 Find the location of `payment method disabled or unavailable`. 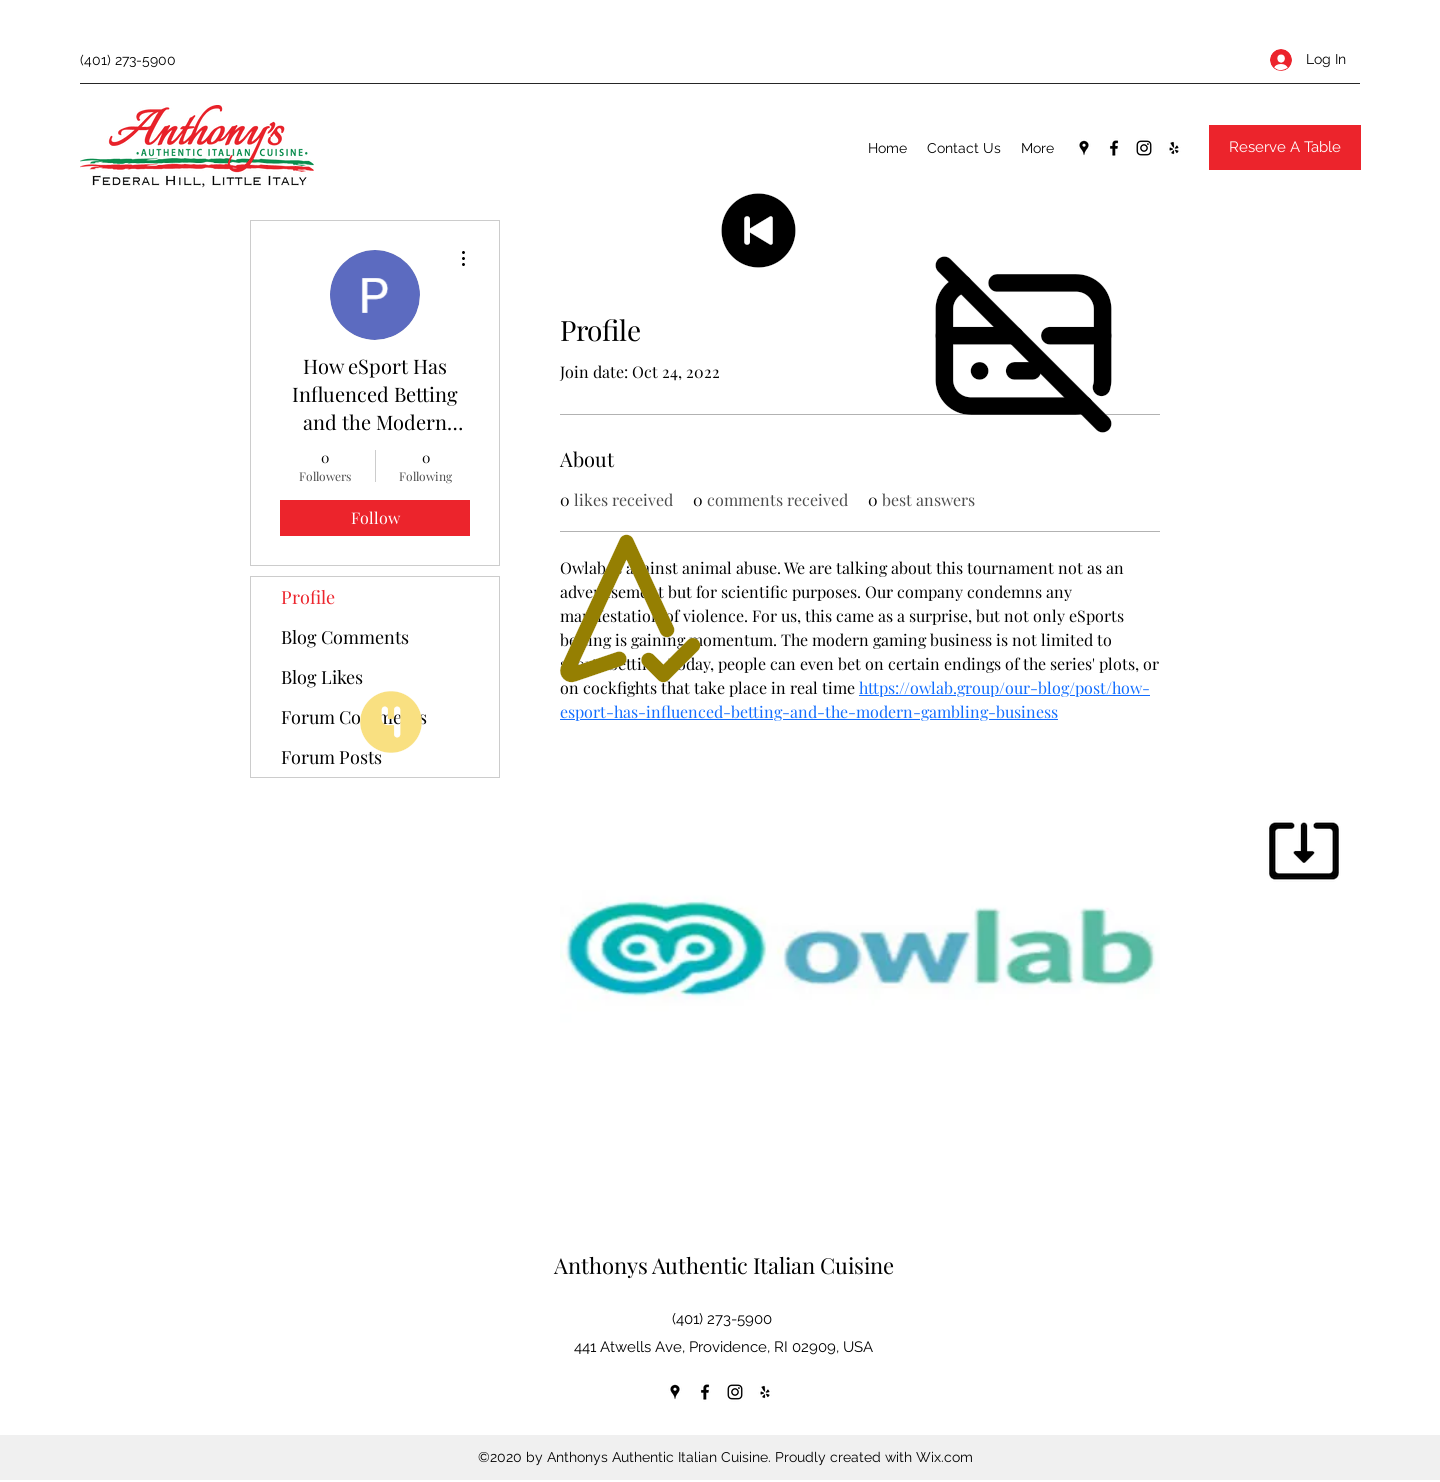

payment method disabled or unavailable is located at coordinates (1023, 344).